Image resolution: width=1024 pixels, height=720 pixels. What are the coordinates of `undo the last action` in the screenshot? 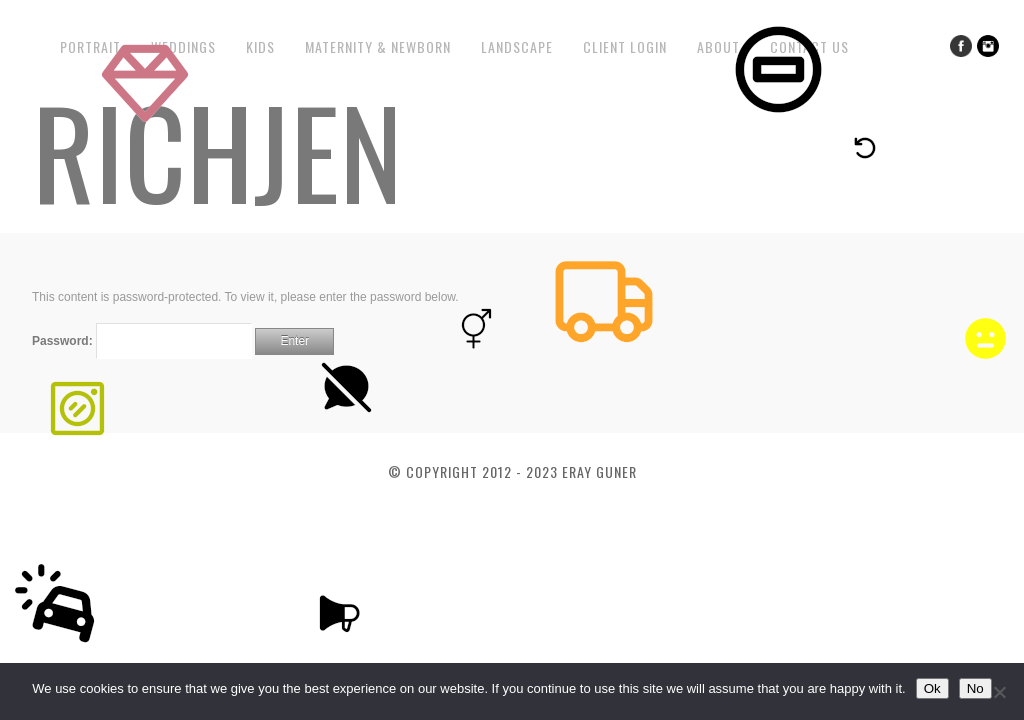 It's located at (865, 148).